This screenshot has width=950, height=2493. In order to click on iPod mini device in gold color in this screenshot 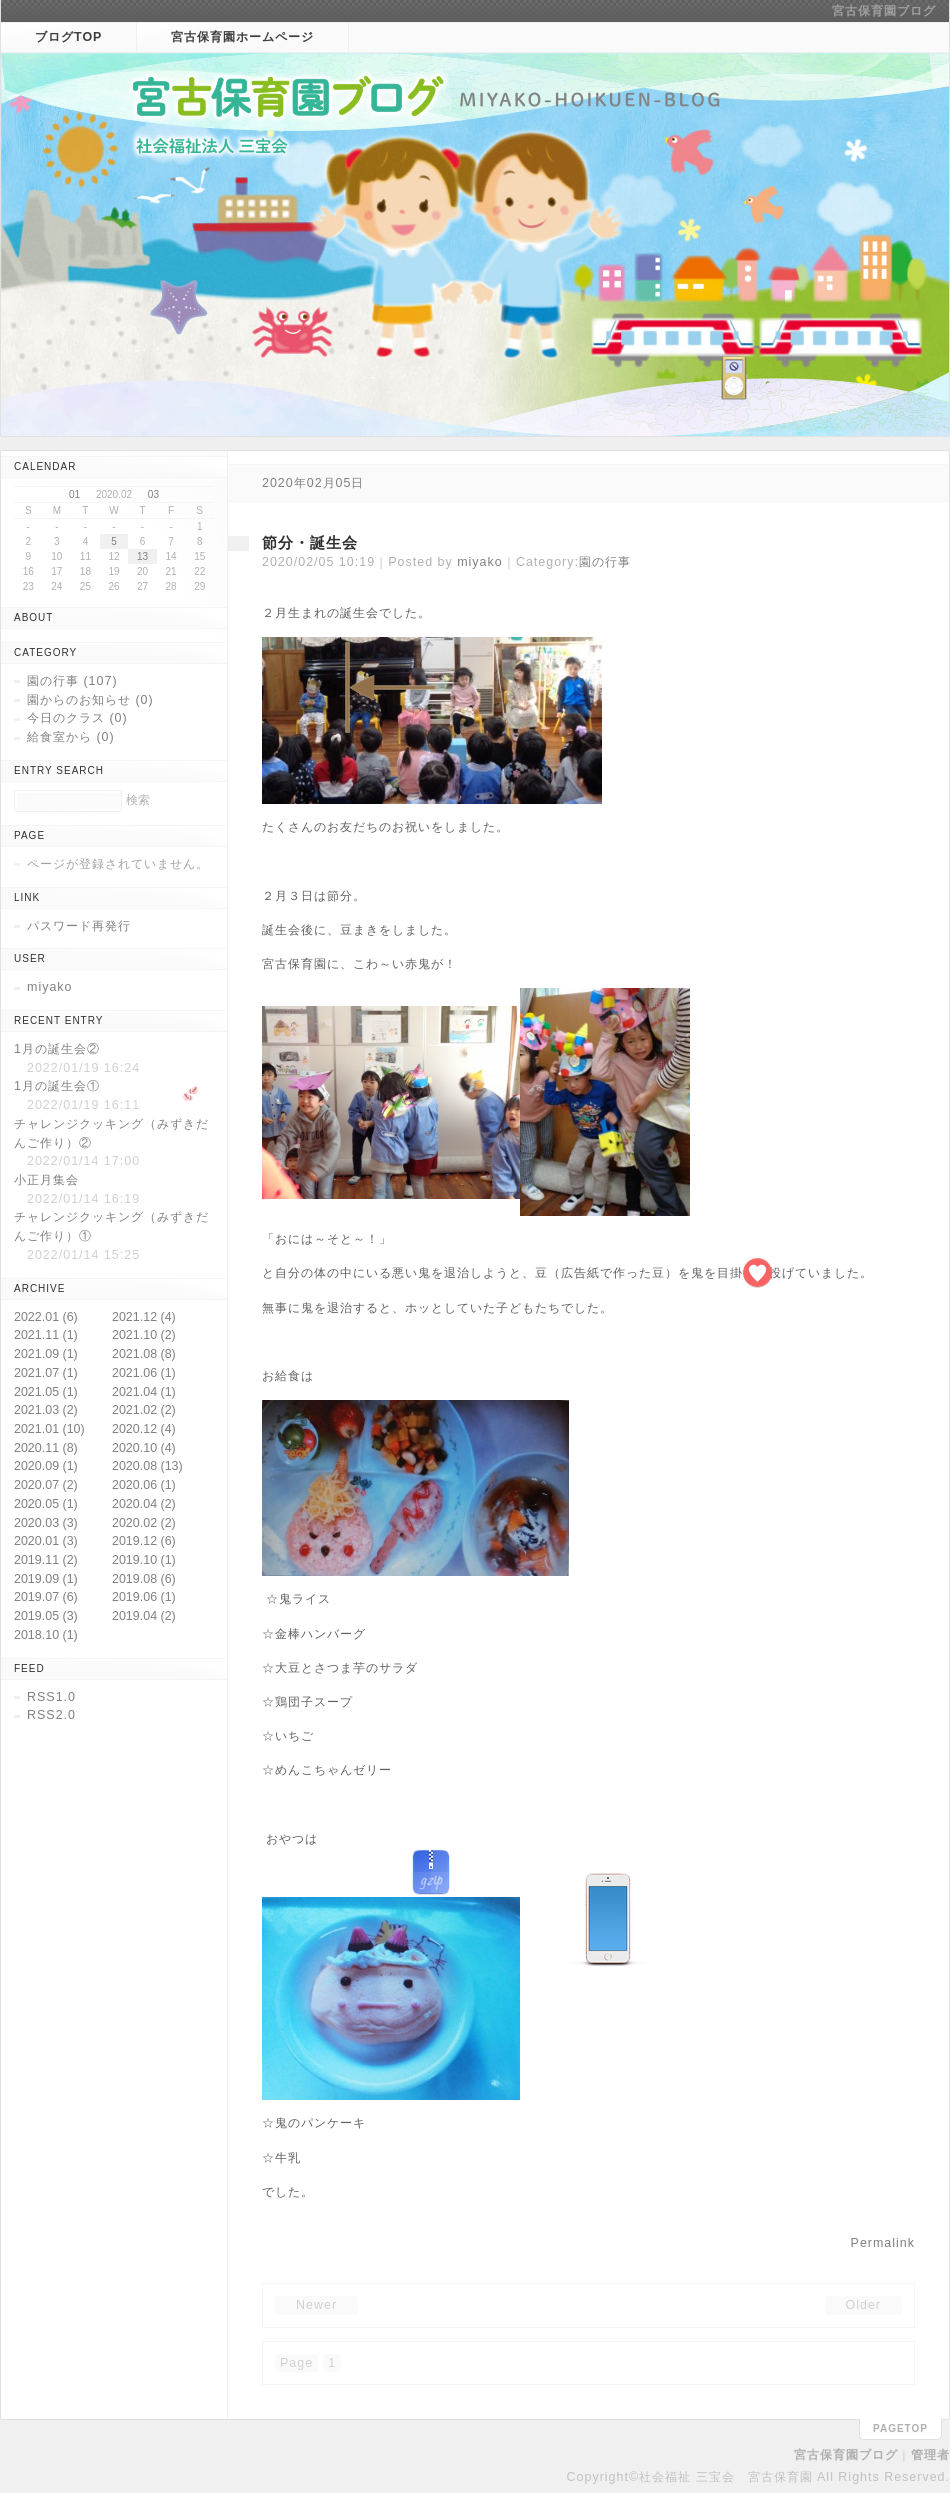, I will do `click(734, 378)`.